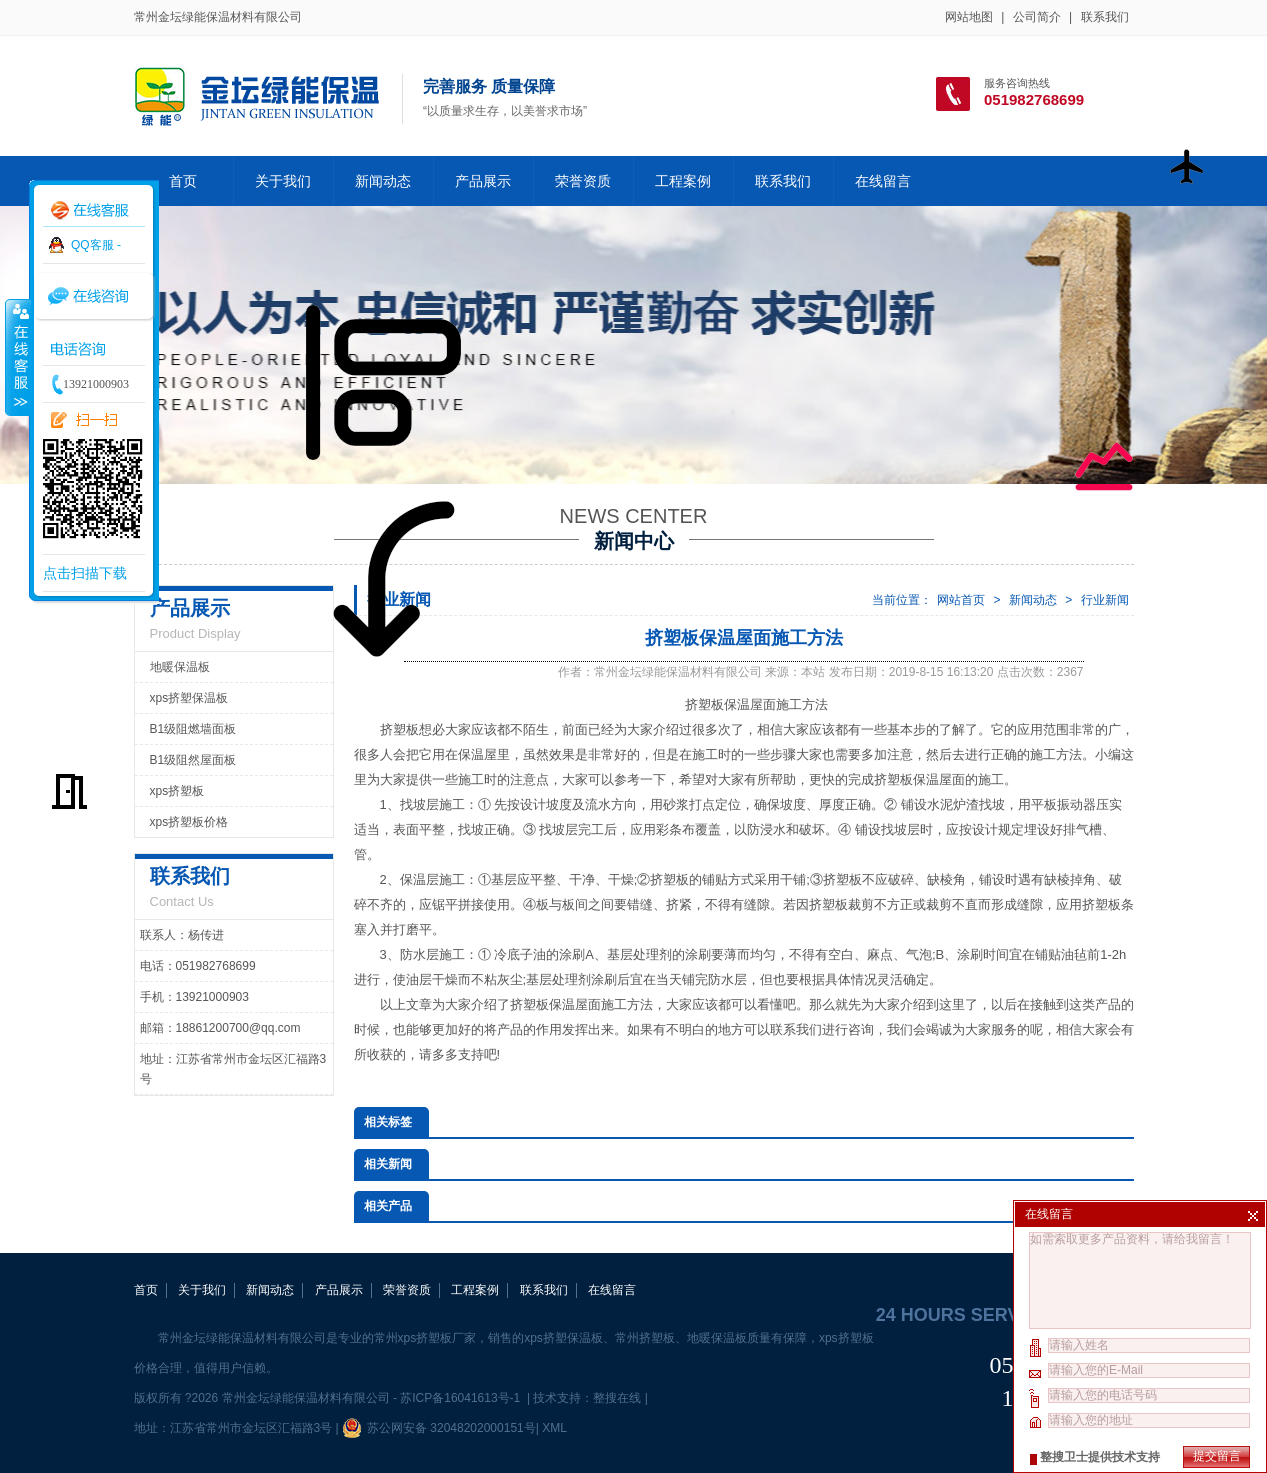  What do you see at coordinates (1187, 166) in the screenshot?
I see `access flight booking or travel options` at bounding box center [1187, 166].